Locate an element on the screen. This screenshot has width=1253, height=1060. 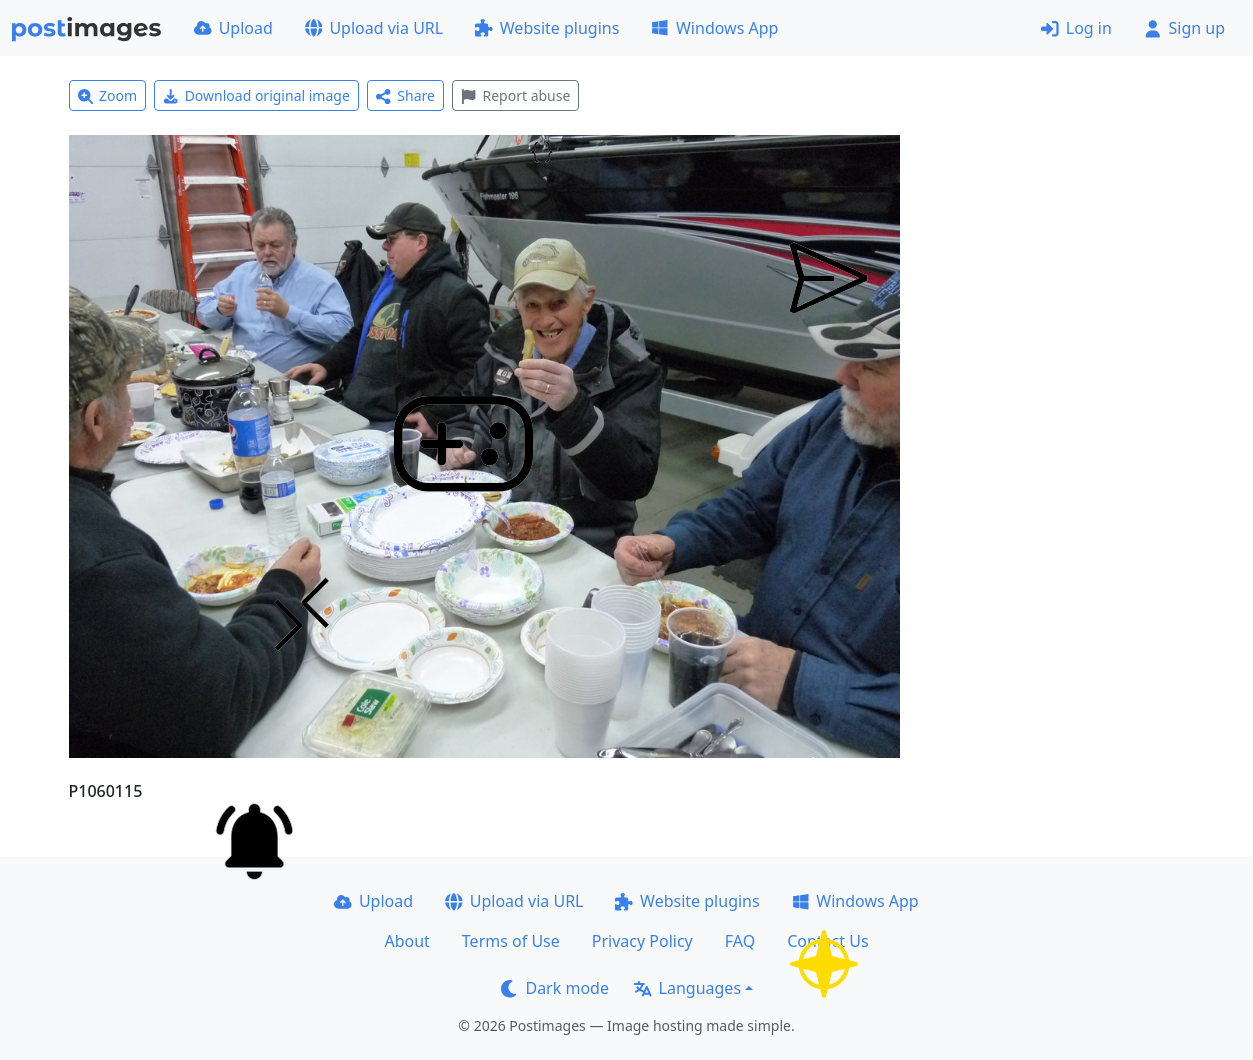
connect to a remote server or machine is located at coordinates (302, 616).